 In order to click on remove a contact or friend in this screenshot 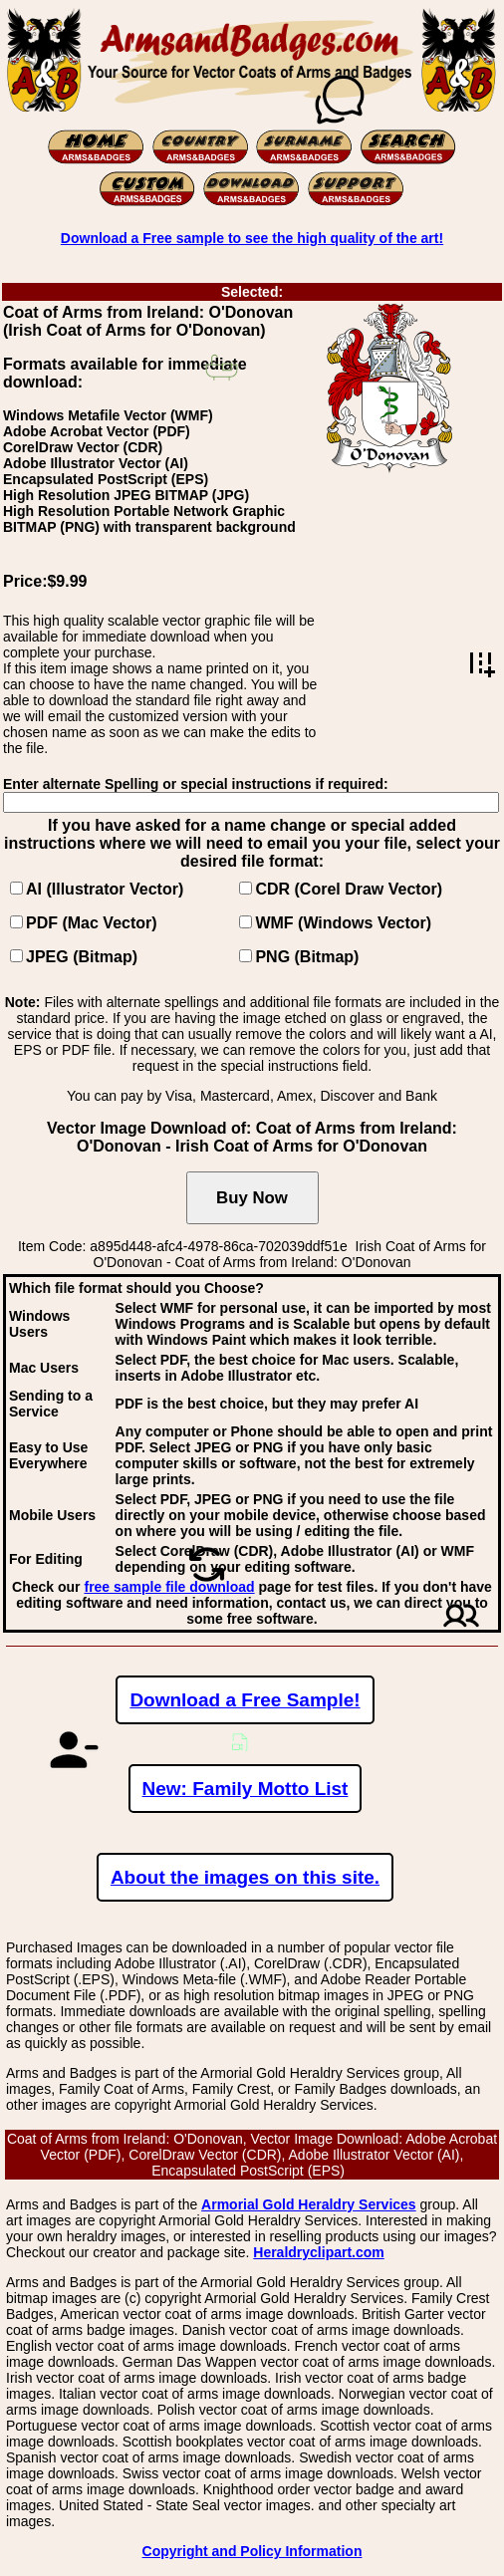, I will do `click(73, 1749)`.